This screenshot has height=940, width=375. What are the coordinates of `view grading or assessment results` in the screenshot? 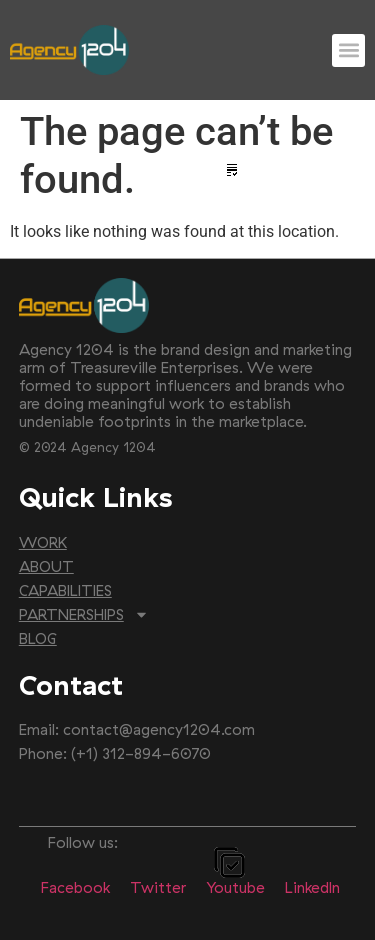 It's located at (232, 170).